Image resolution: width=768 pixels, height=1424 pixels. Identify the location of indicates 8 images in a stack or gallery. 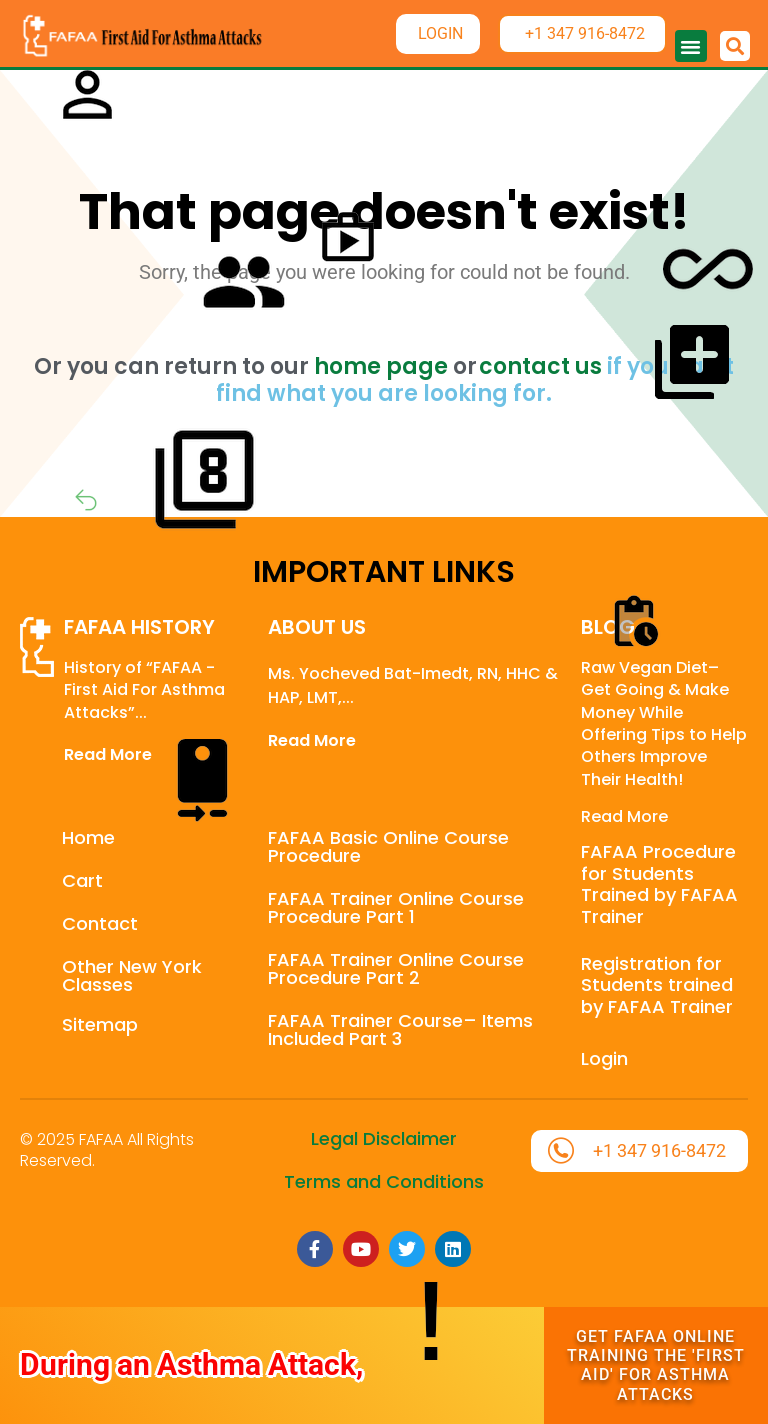
(204, 479).